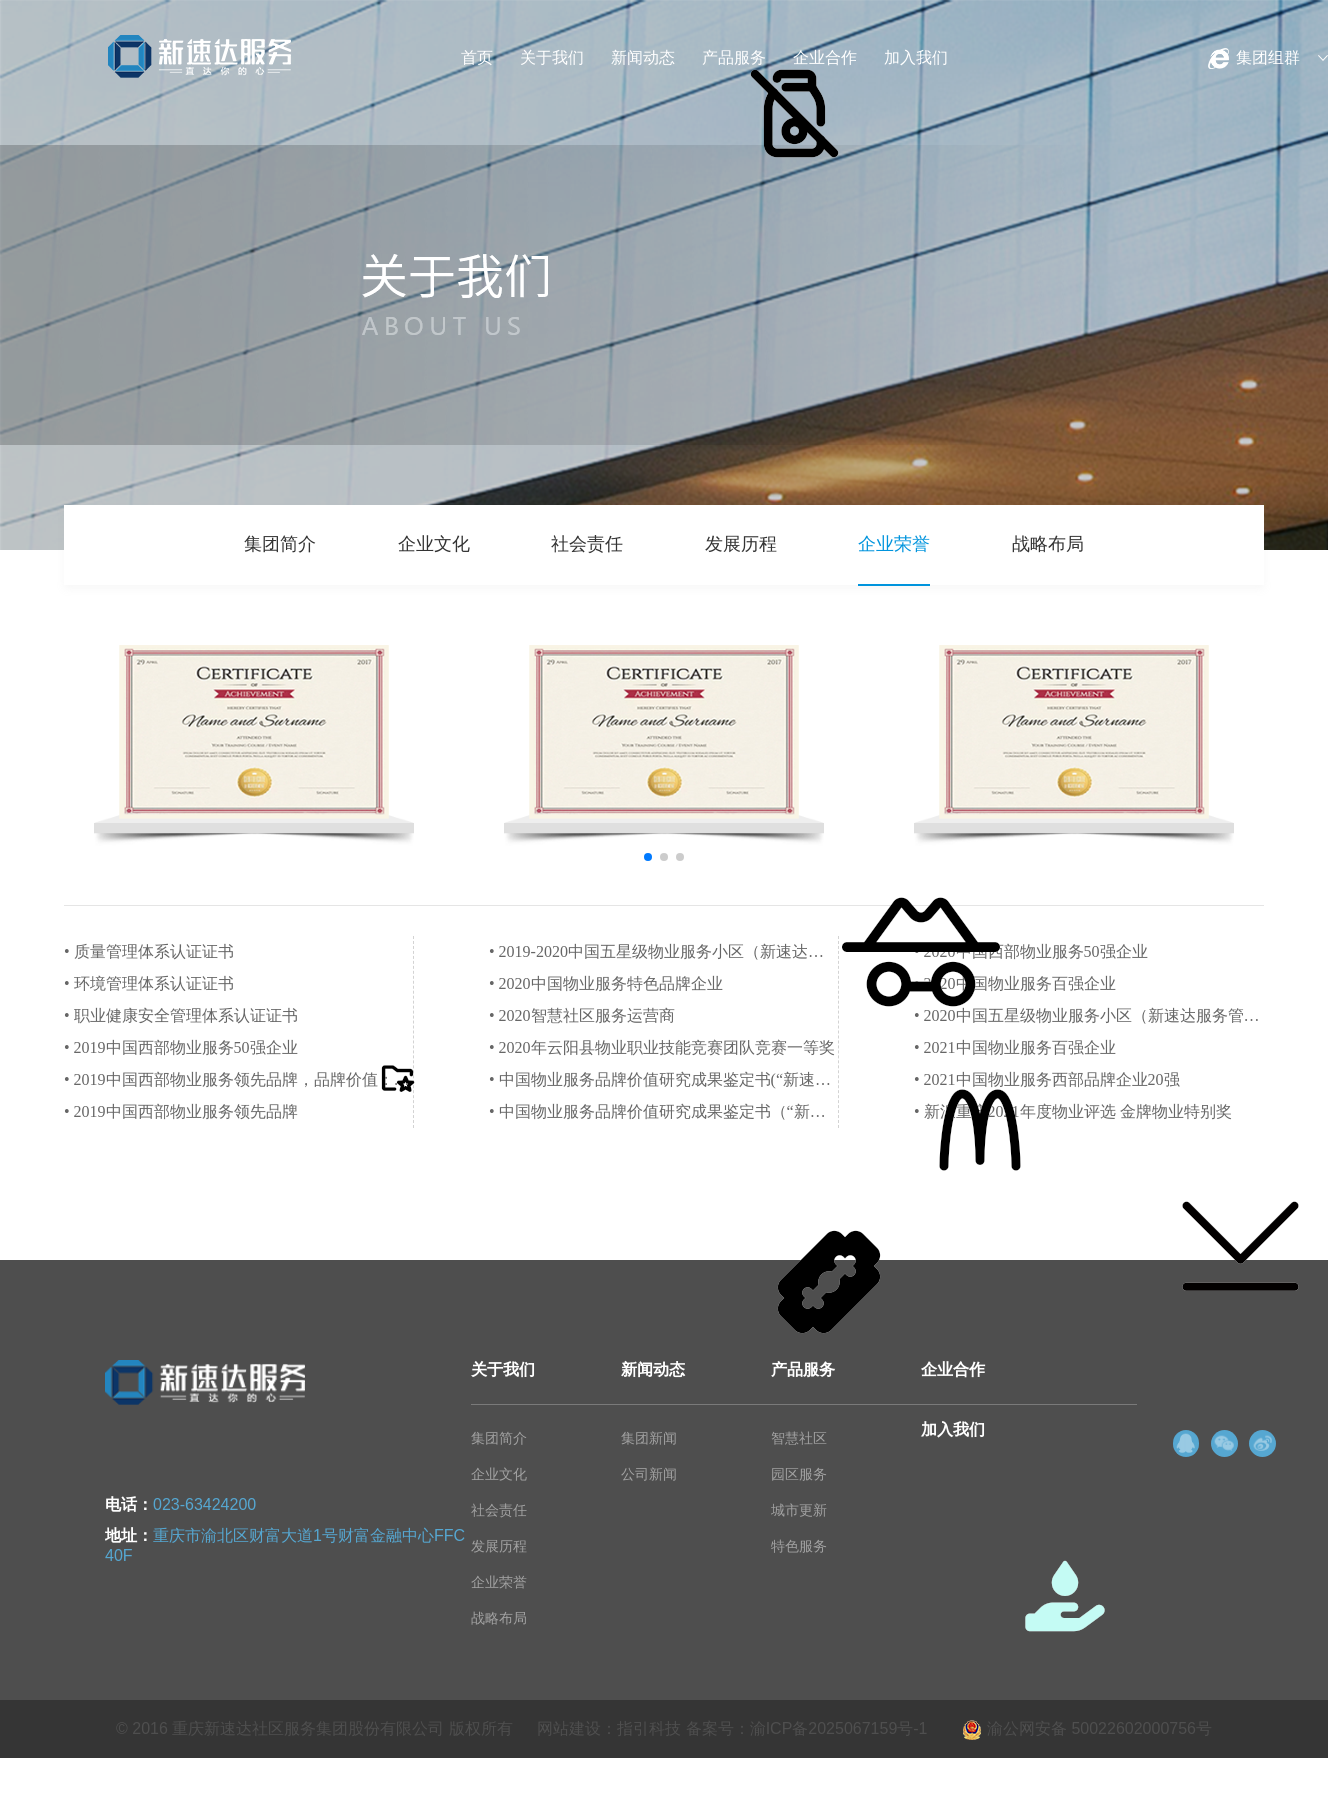 The width and height of the screenshot is (1328, 1816). I want to click on collapse content or section, so click(1240, 1243).